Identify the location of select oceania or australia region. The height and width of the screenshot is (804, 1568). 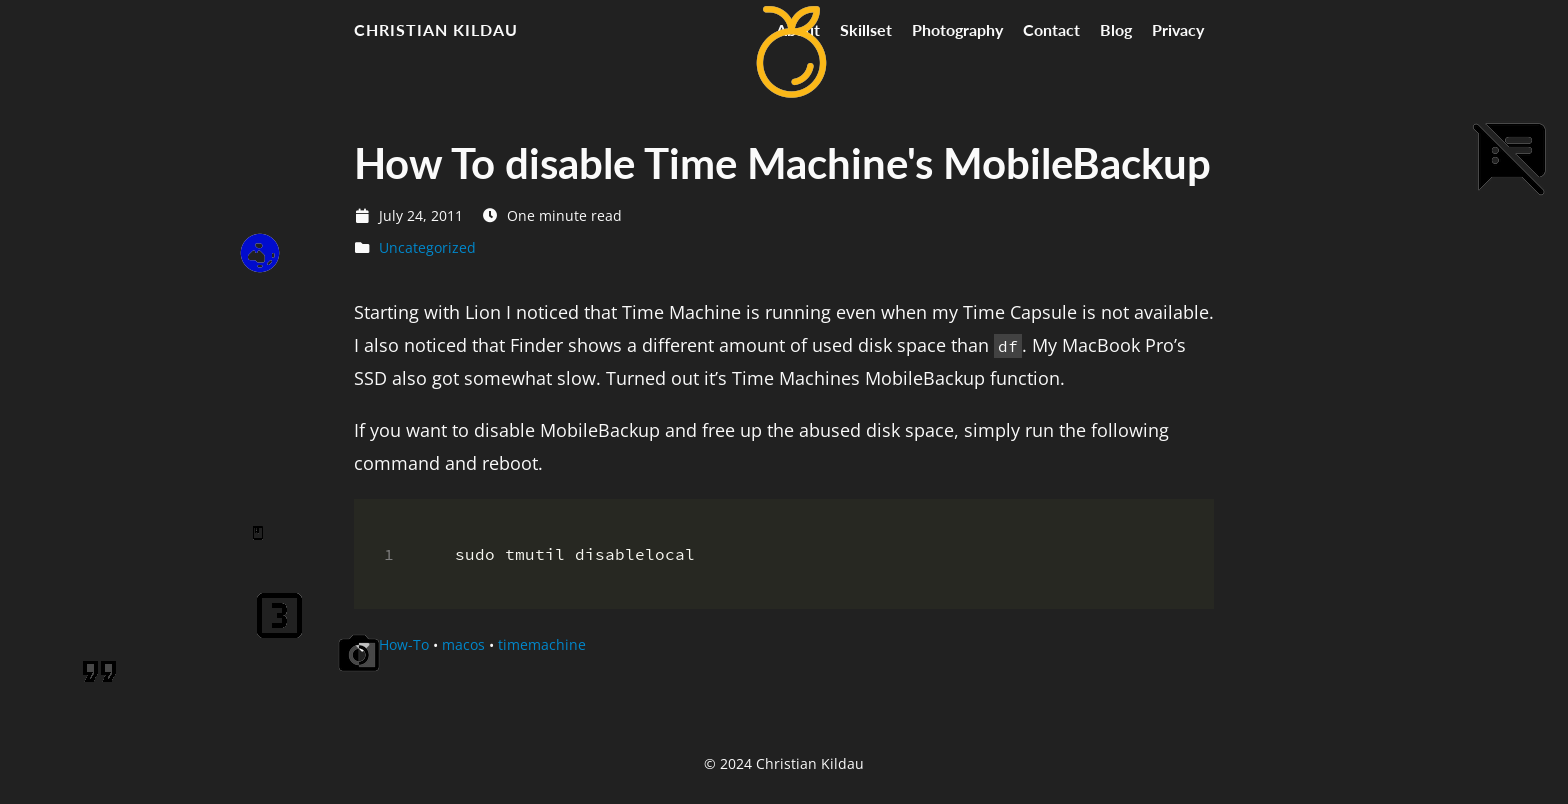
(260, 253).